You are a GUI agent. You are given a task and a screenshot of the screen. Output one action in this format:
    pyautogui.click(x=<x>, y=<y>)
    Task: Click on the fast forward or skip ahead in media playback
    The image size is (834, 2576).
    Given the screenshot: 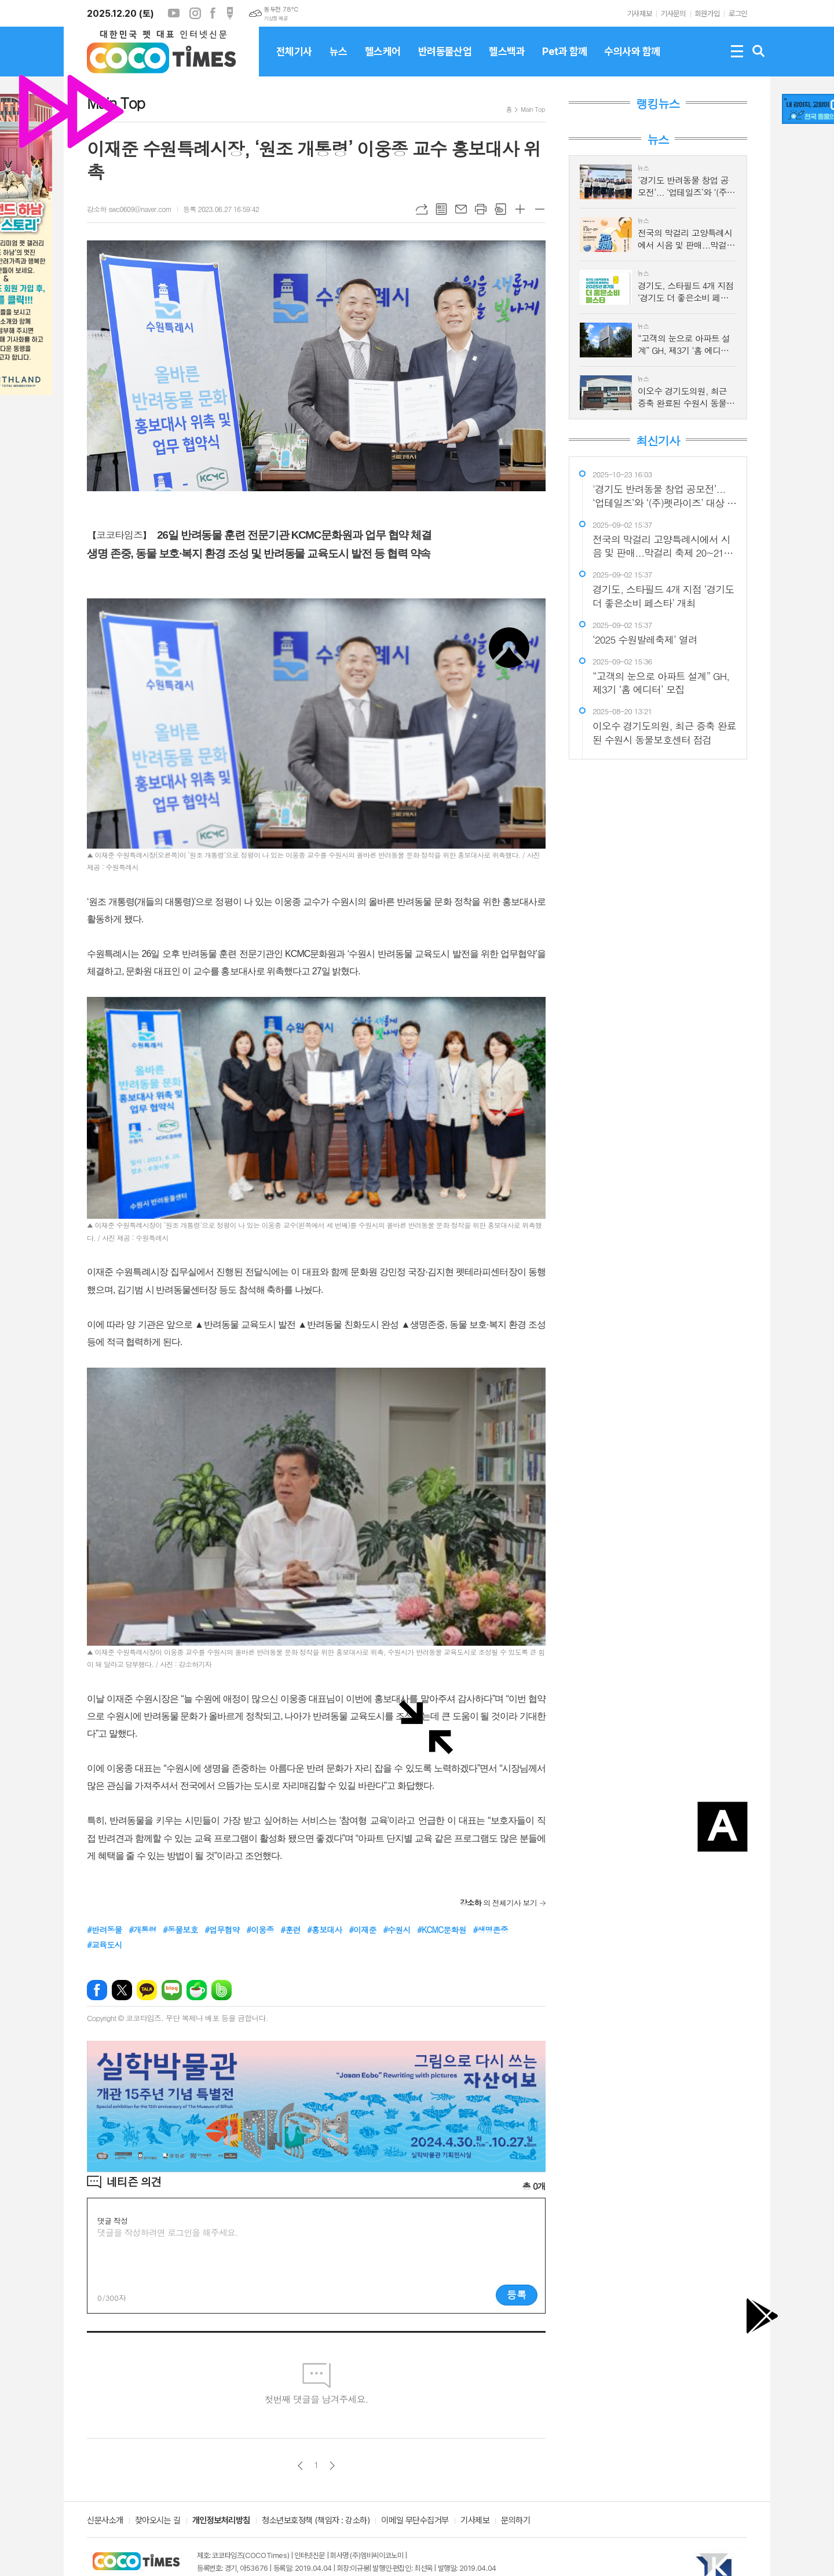 What is the action you would take?
    pyautogui.click(x=67, y=111)
    